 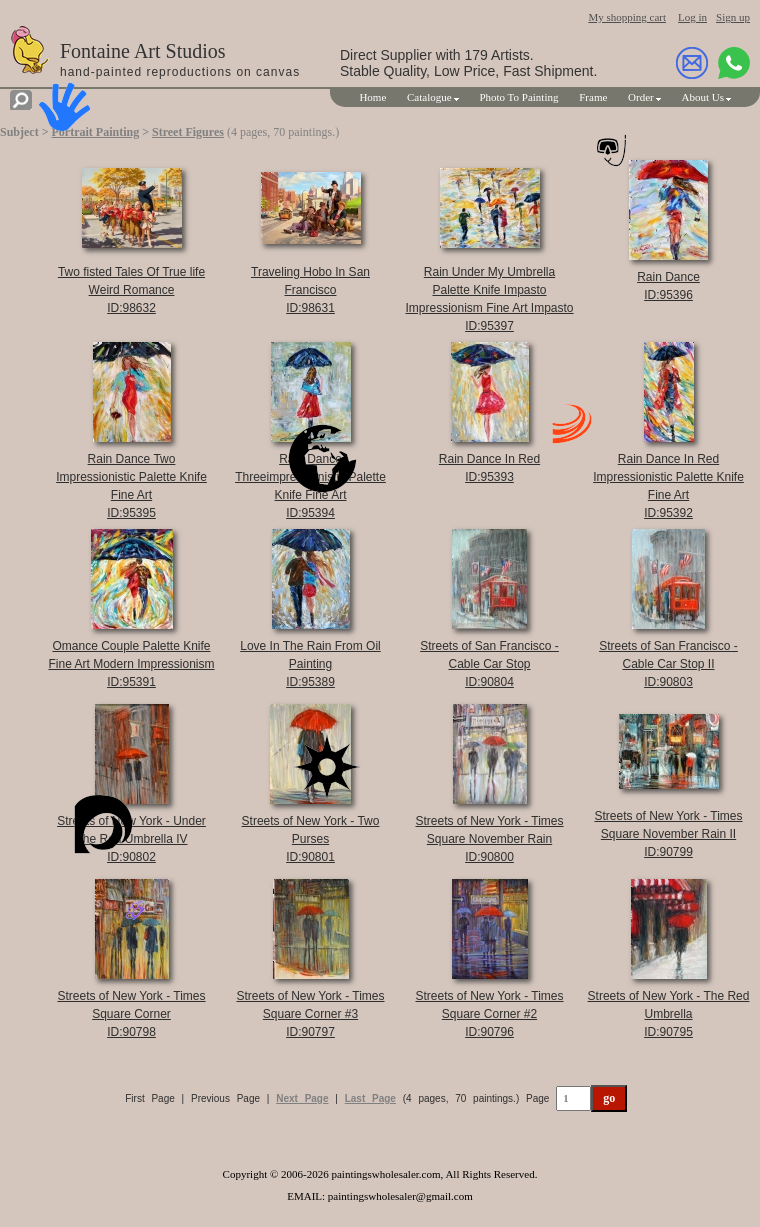 What do you see at coordinates (64, 107) in the screenshot?
I see `raise your hand to ask a question` at bounding box center [64, 107].